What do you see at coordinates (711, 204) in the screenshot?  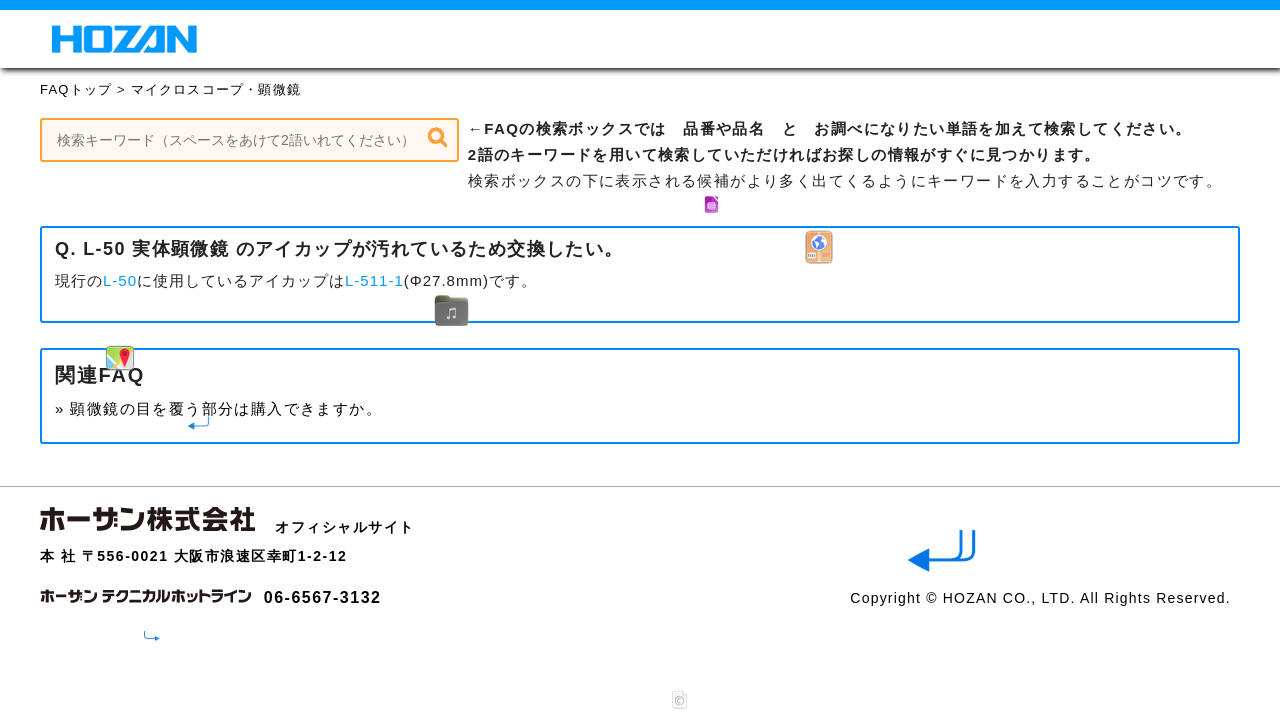 I see `open libreoffice base database application` at bounding box center [711, 204].